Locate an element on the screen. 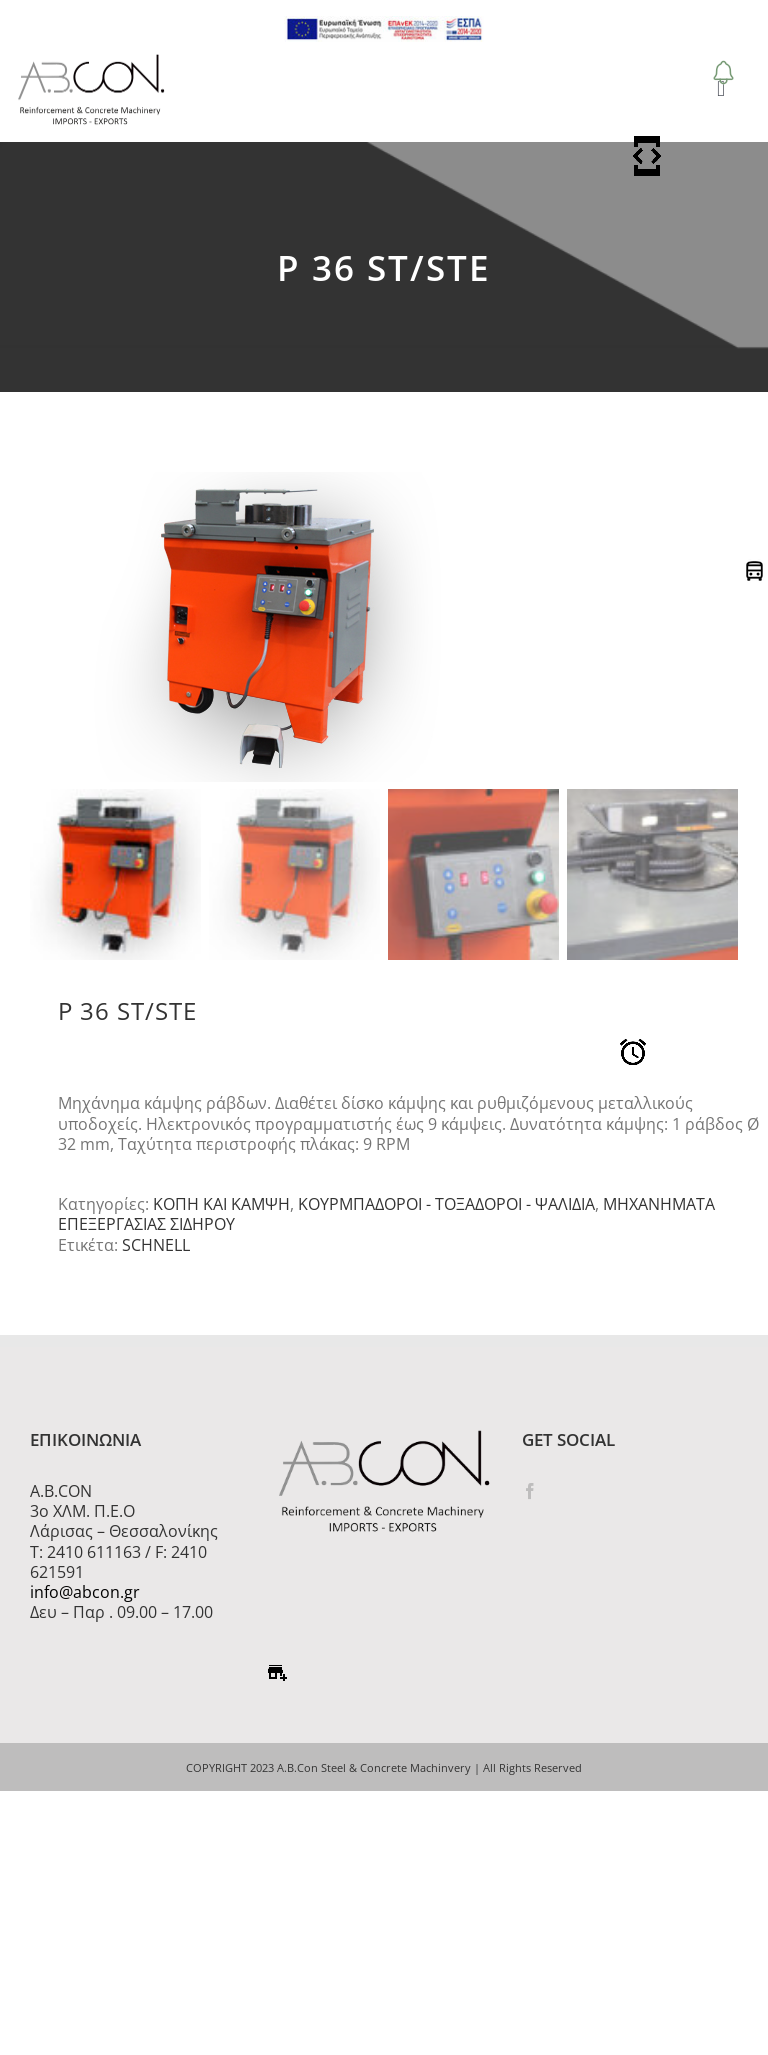 This screenshot has height=2055, width=768. get bus directions or routes is located at coordinates (754, 571).